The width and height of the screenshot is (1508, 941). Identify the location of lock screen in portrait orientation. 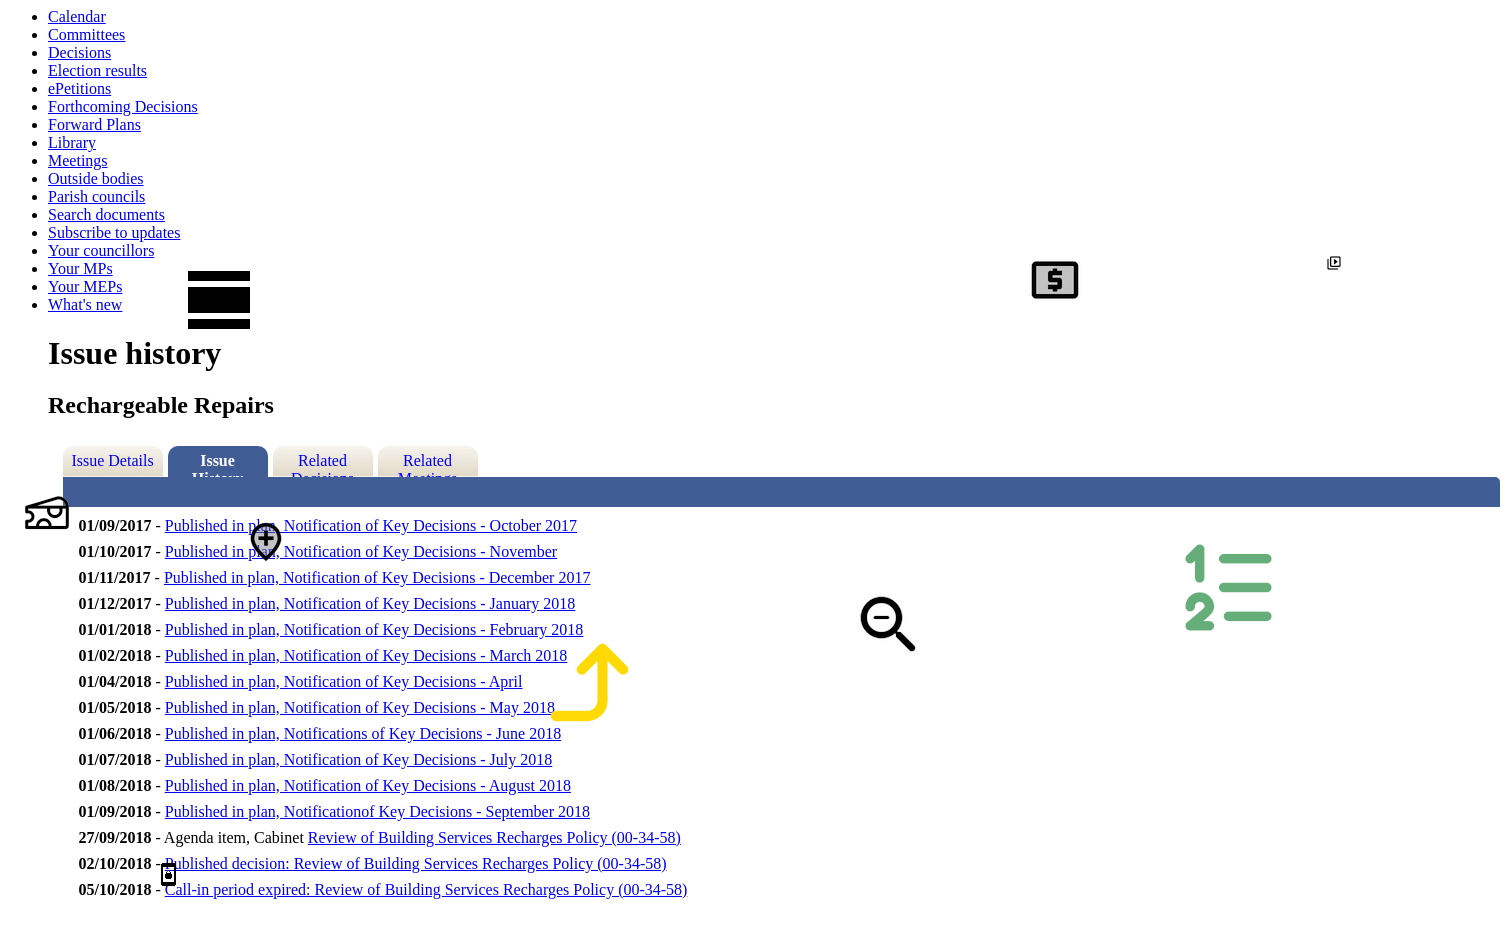
(168, 874).